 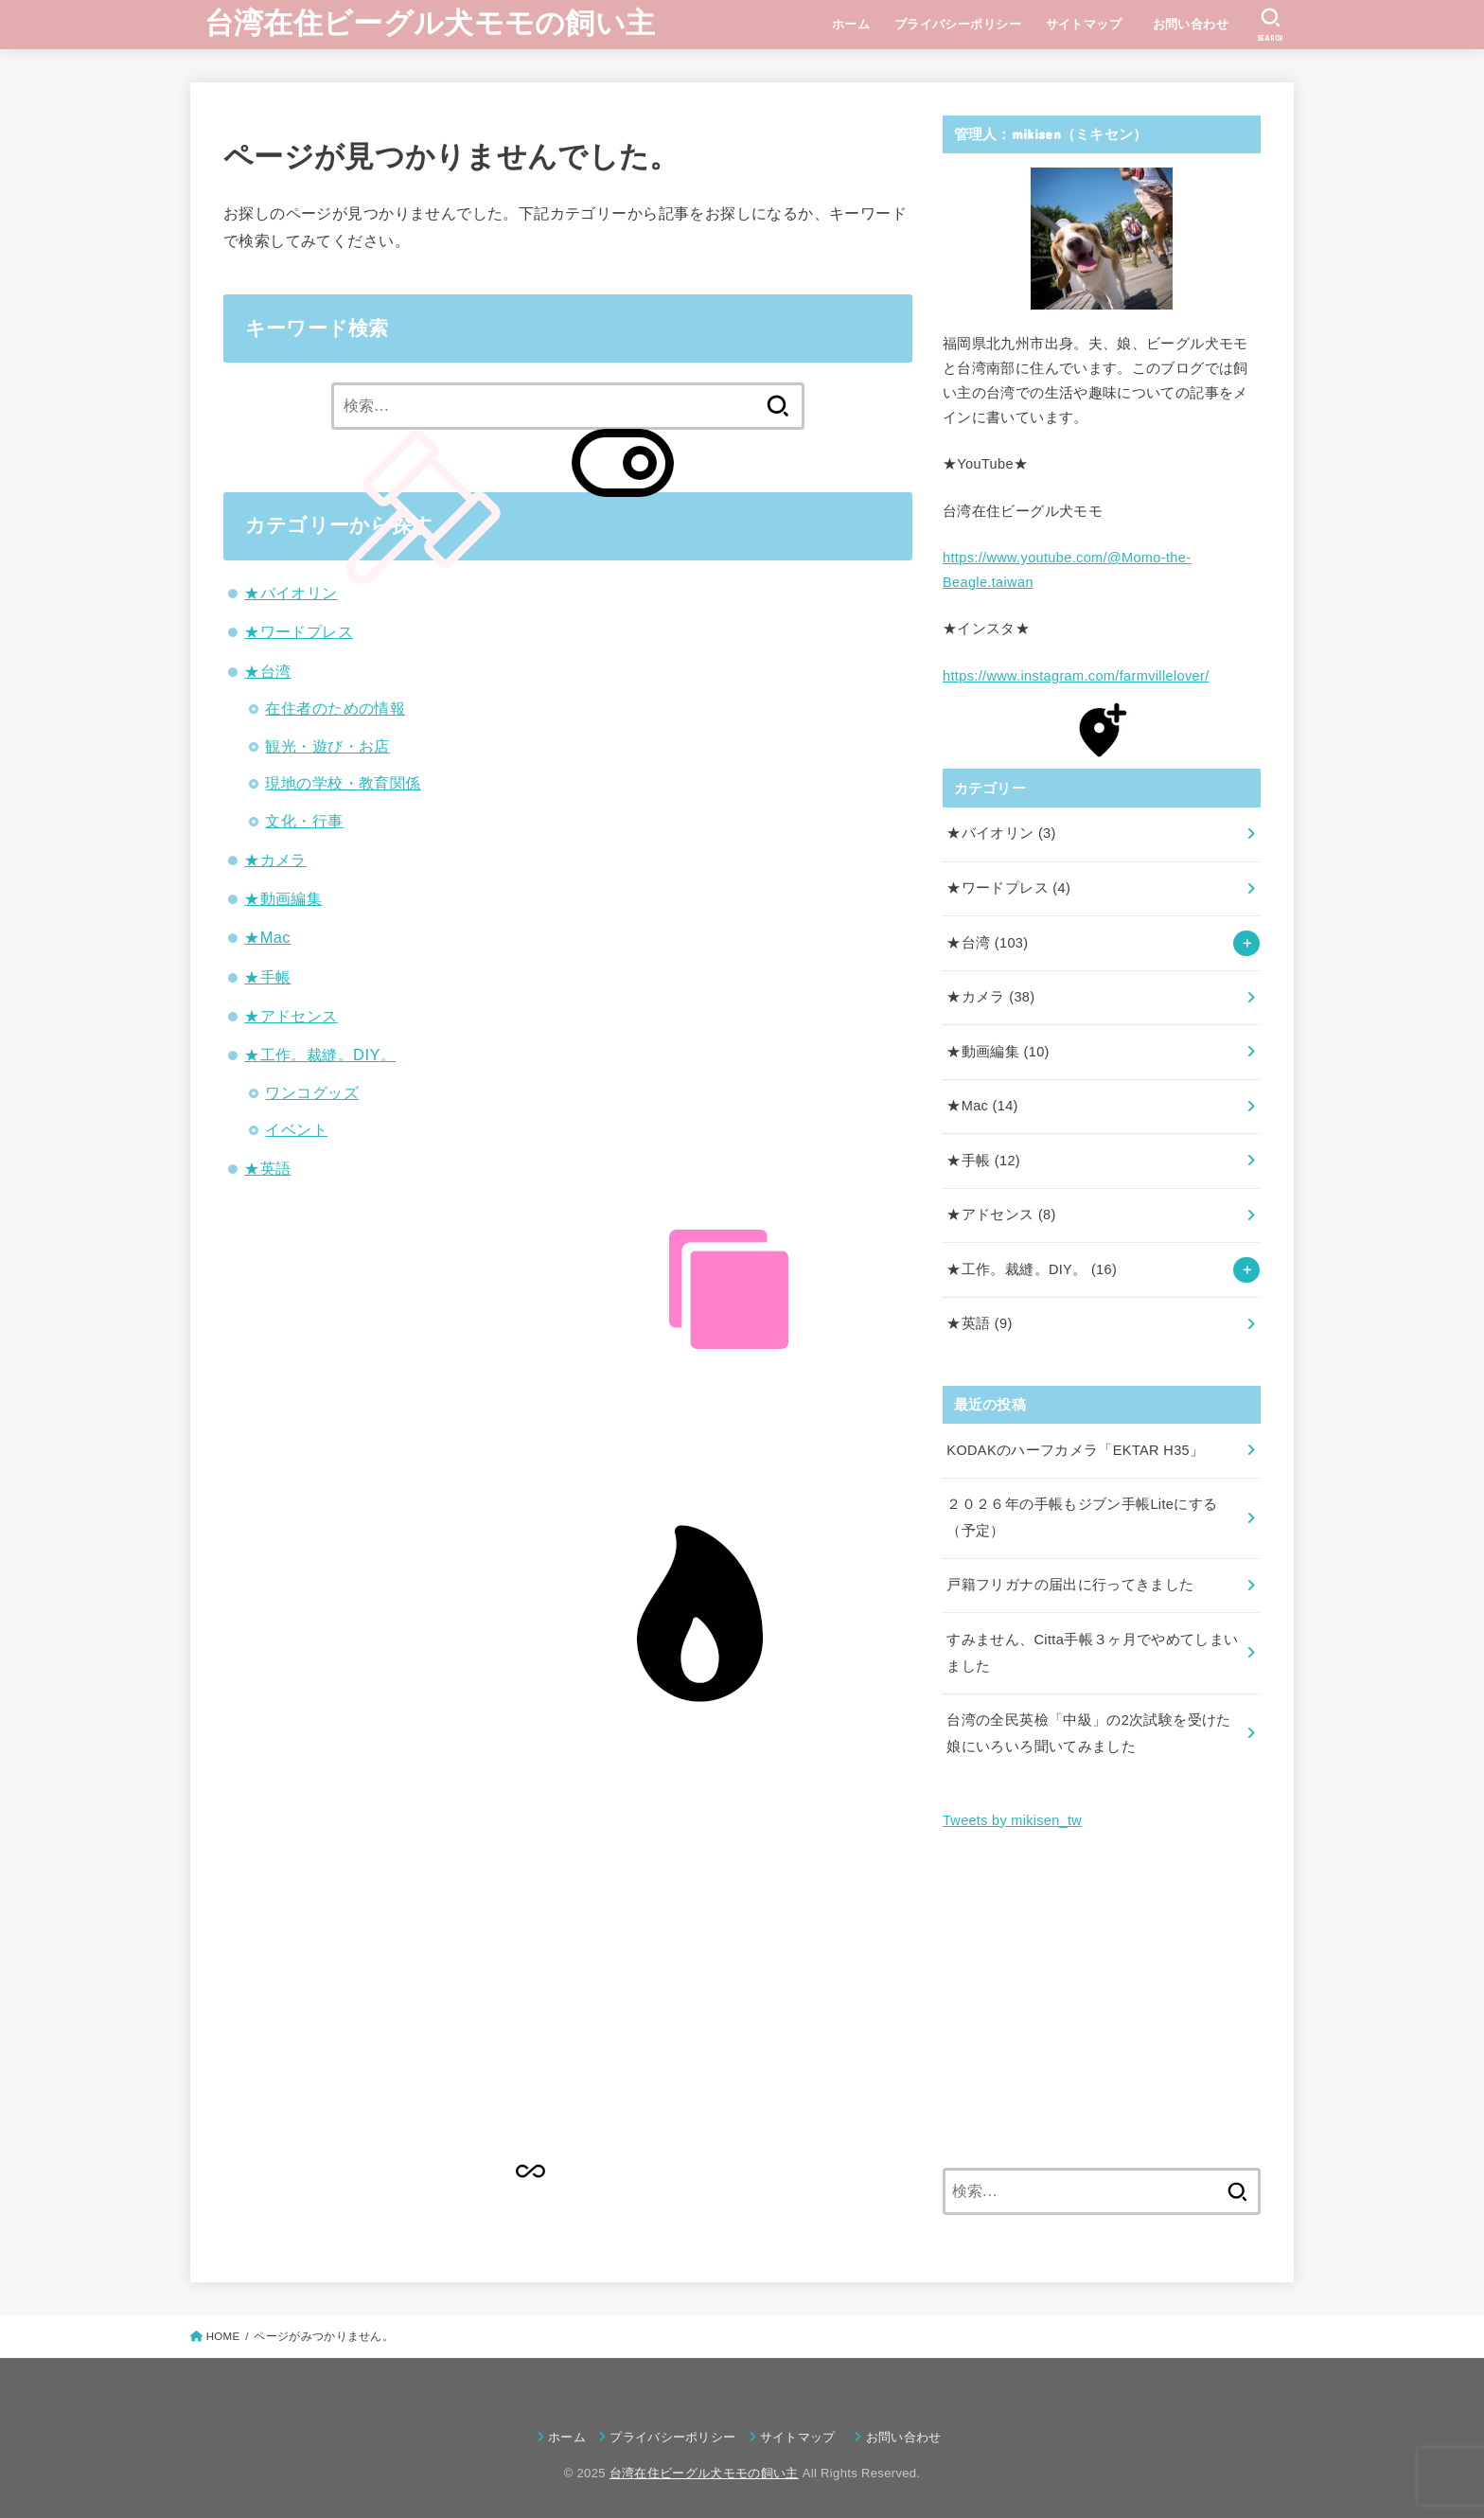 I want to click on view trending or hot content, so click(x=699, y=1613).